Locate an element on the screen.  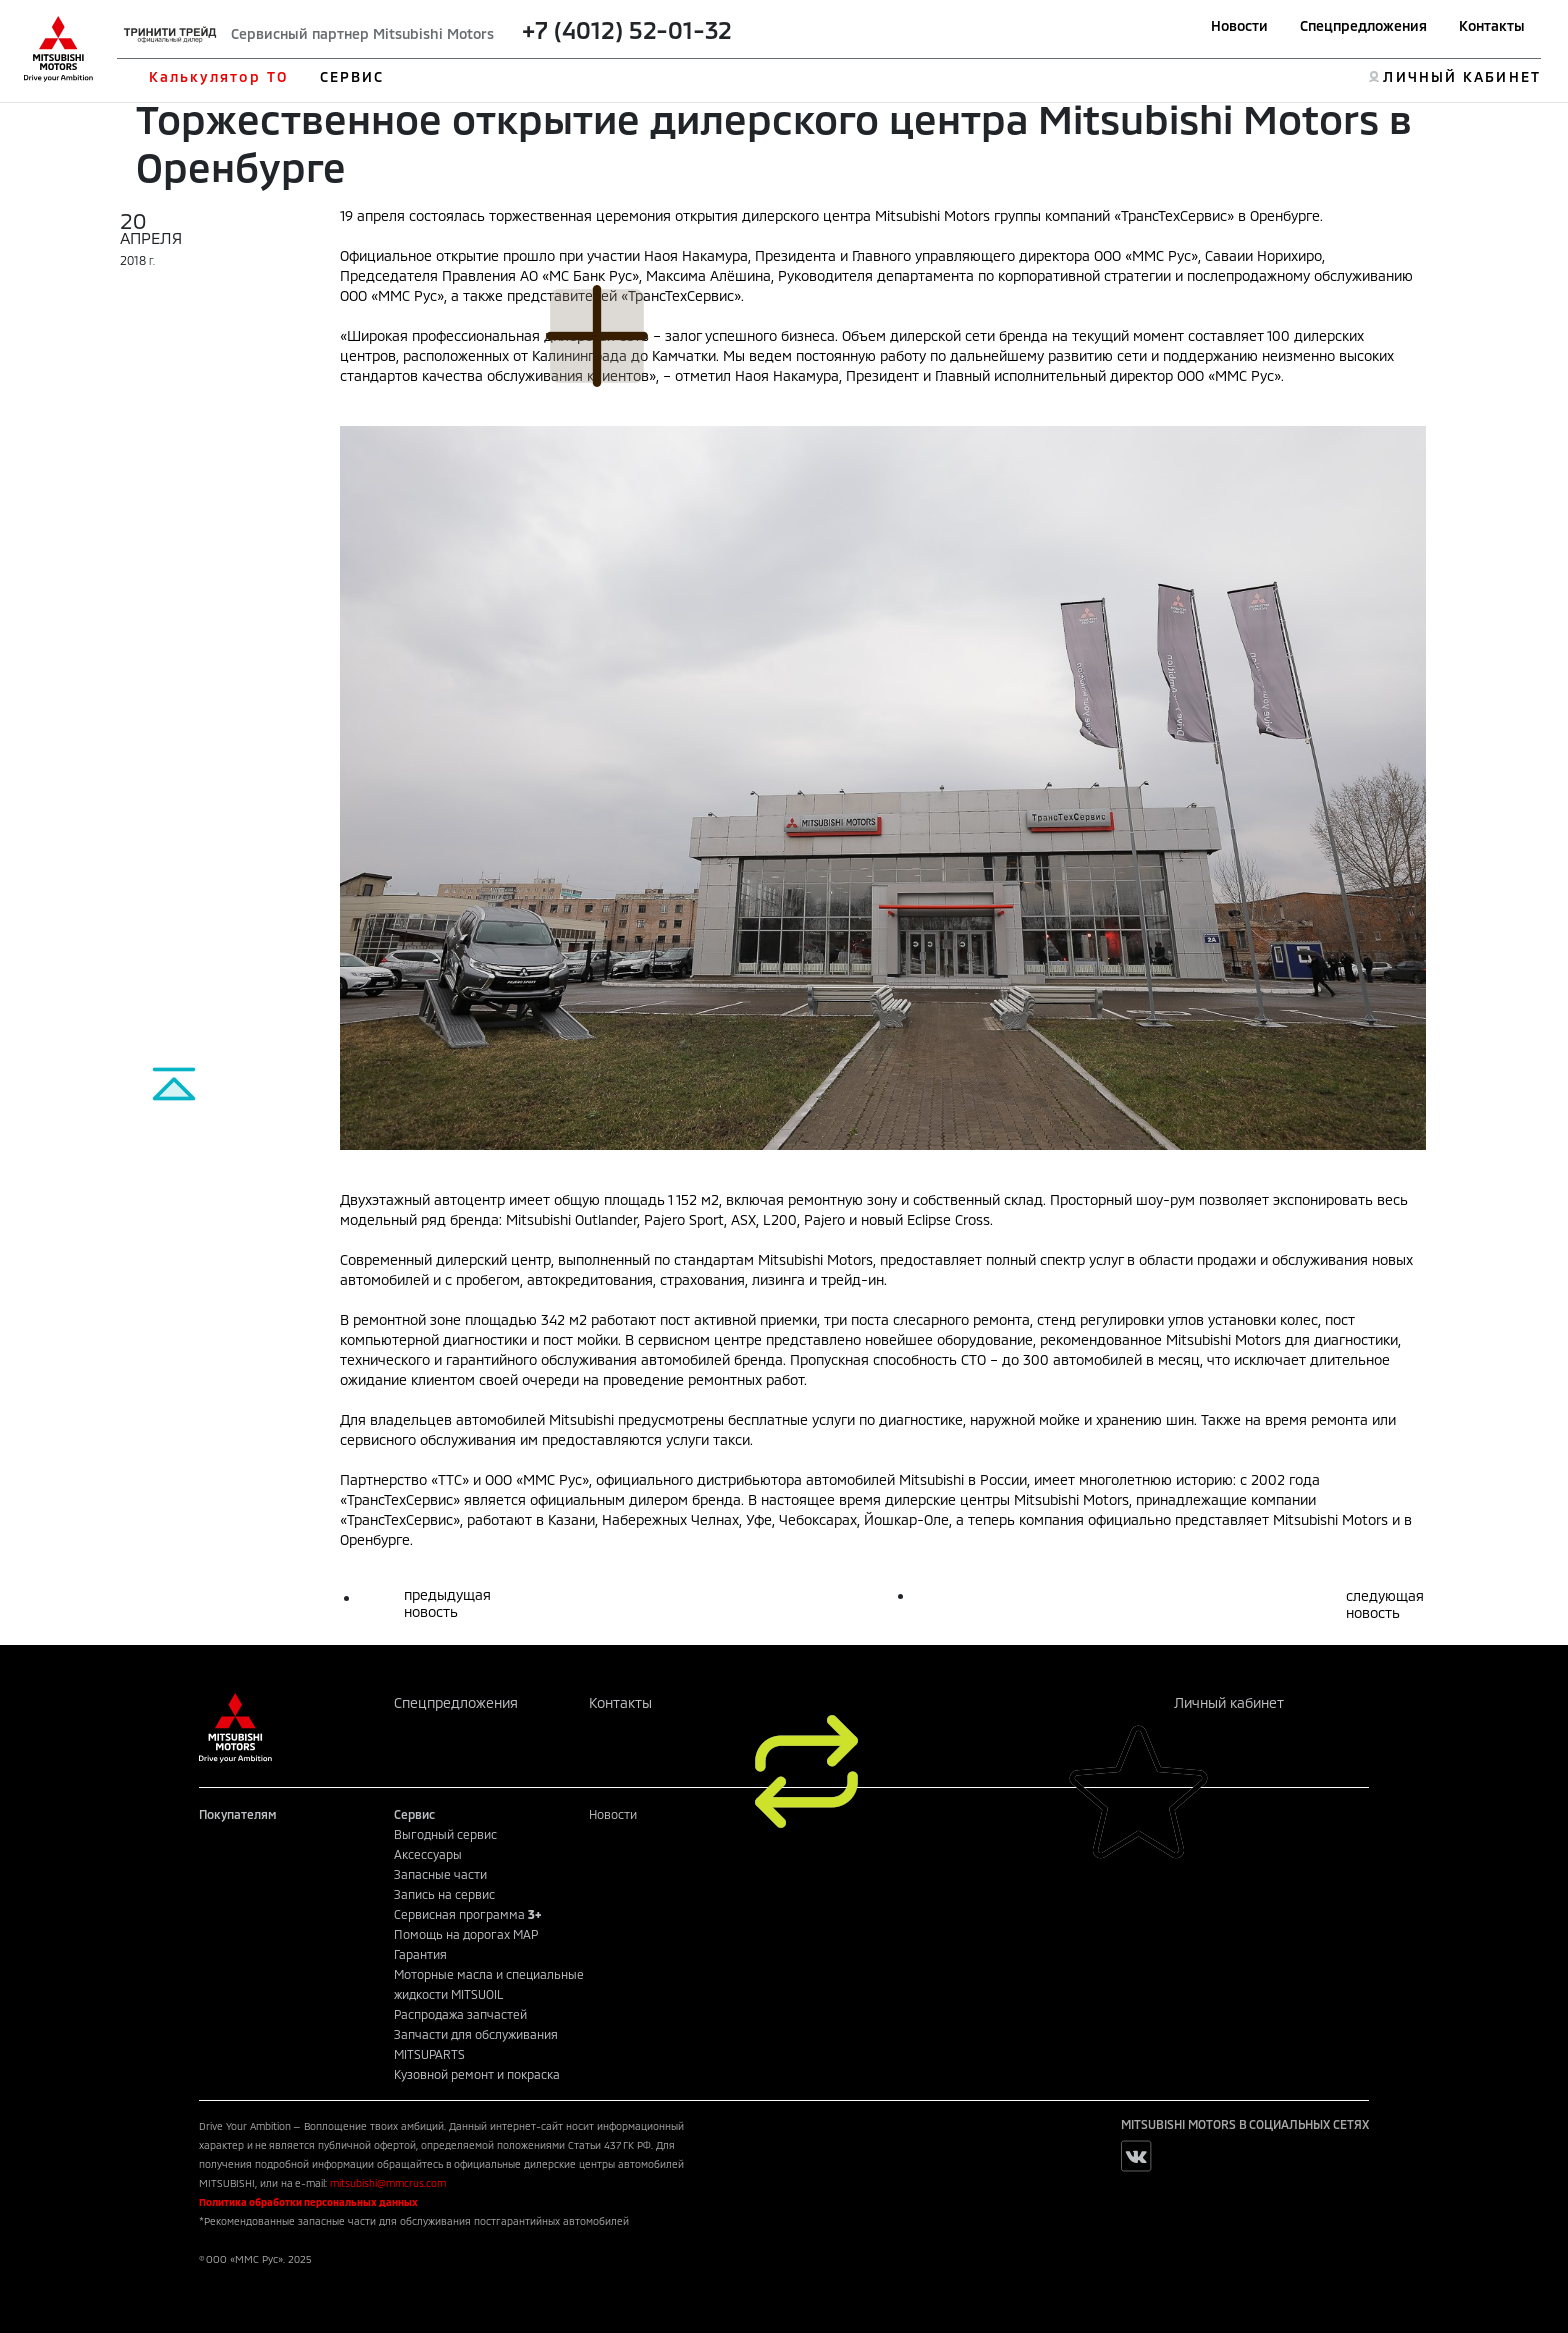
add to favorites is located at coordinates (1138, 1794).